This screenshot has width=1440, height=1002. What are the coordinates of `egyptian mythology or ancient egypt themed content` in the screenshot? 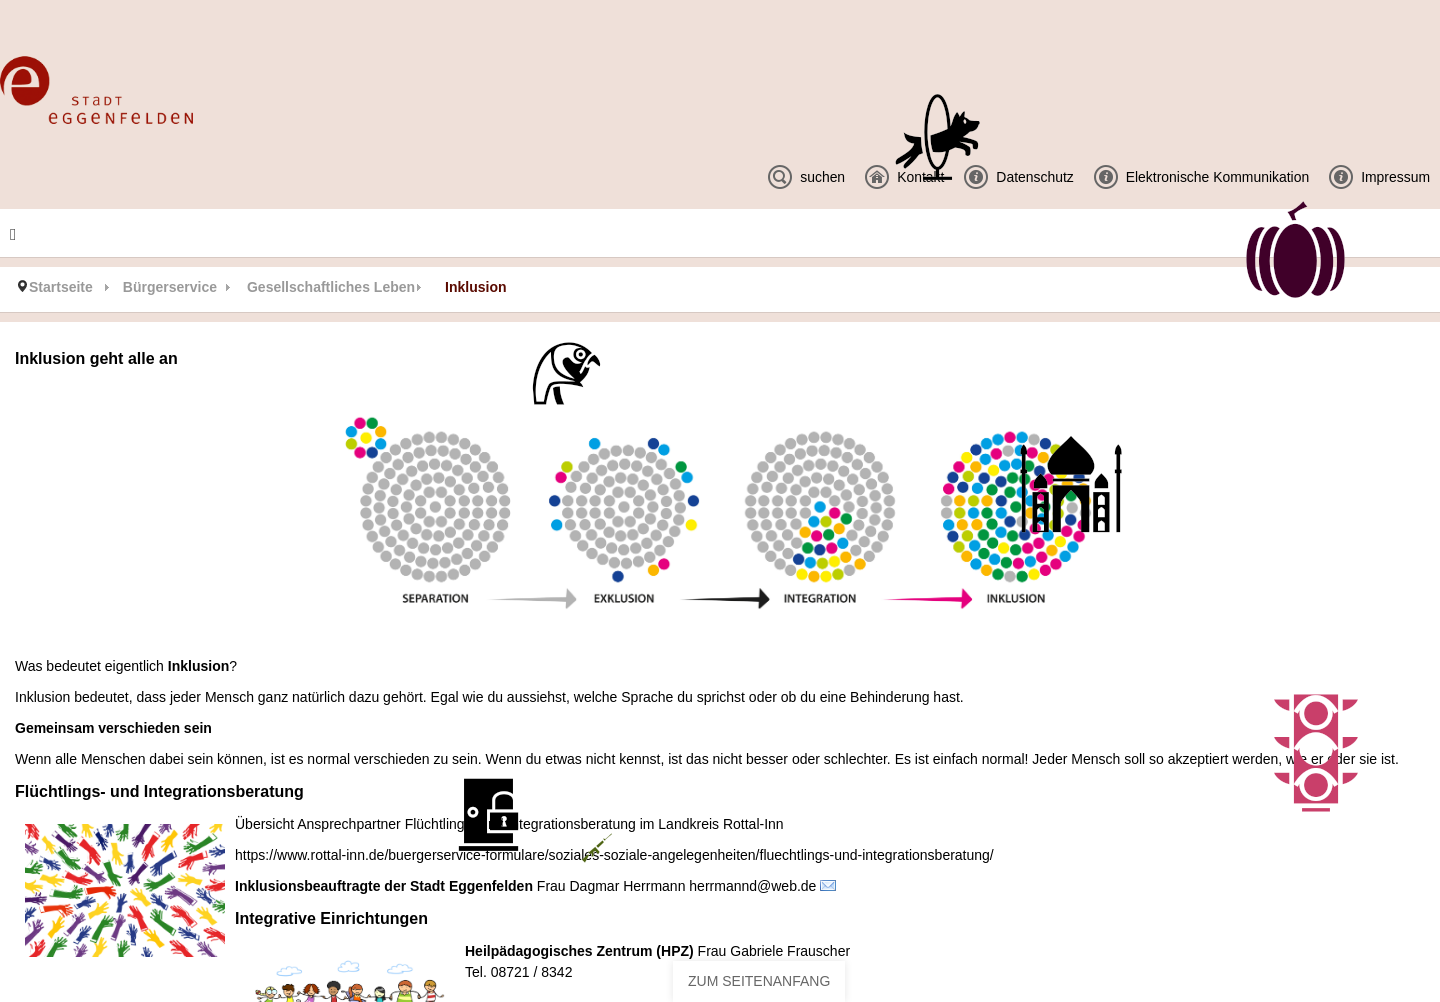 It's located at (566, 373).